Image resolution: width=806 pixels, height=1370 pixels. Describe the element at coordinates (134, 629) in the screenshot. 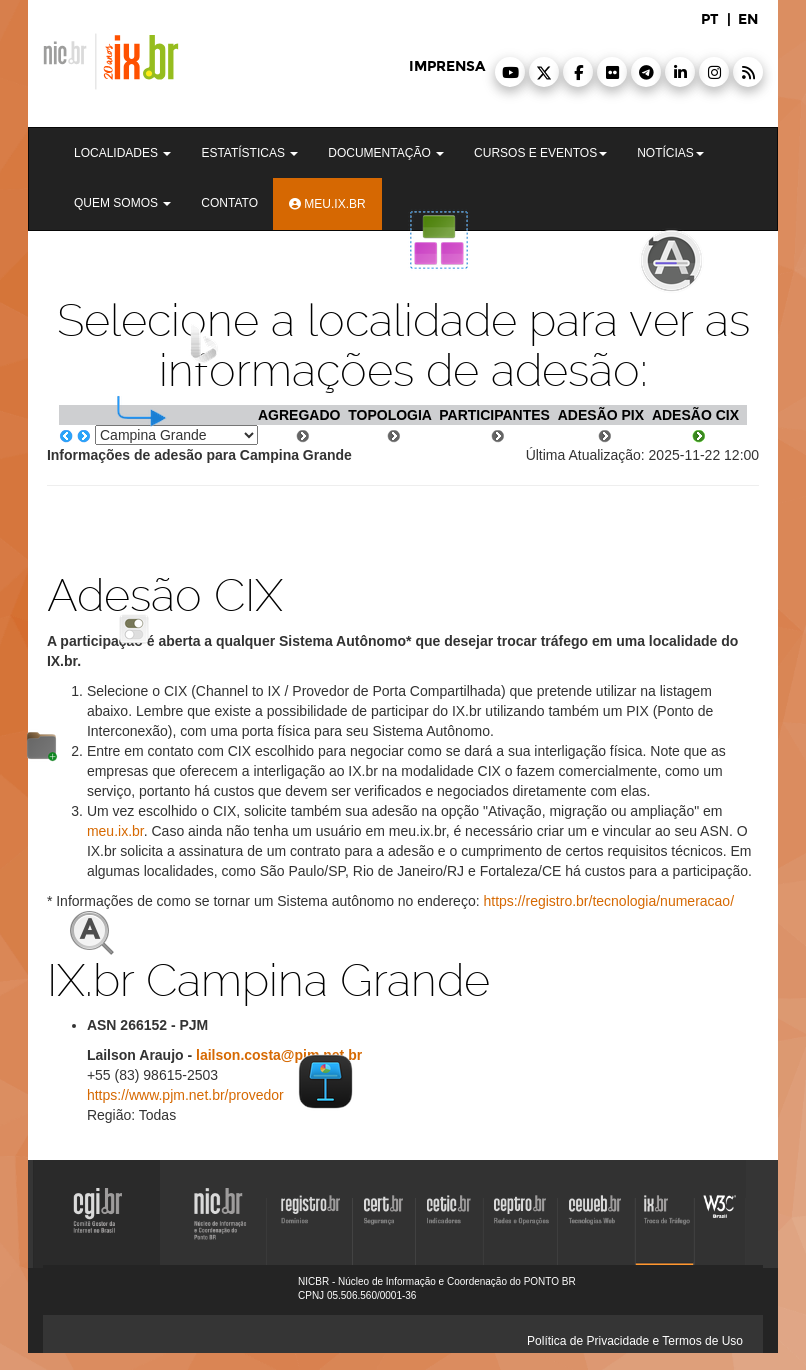

I see `open system settings or preferences` at that location.